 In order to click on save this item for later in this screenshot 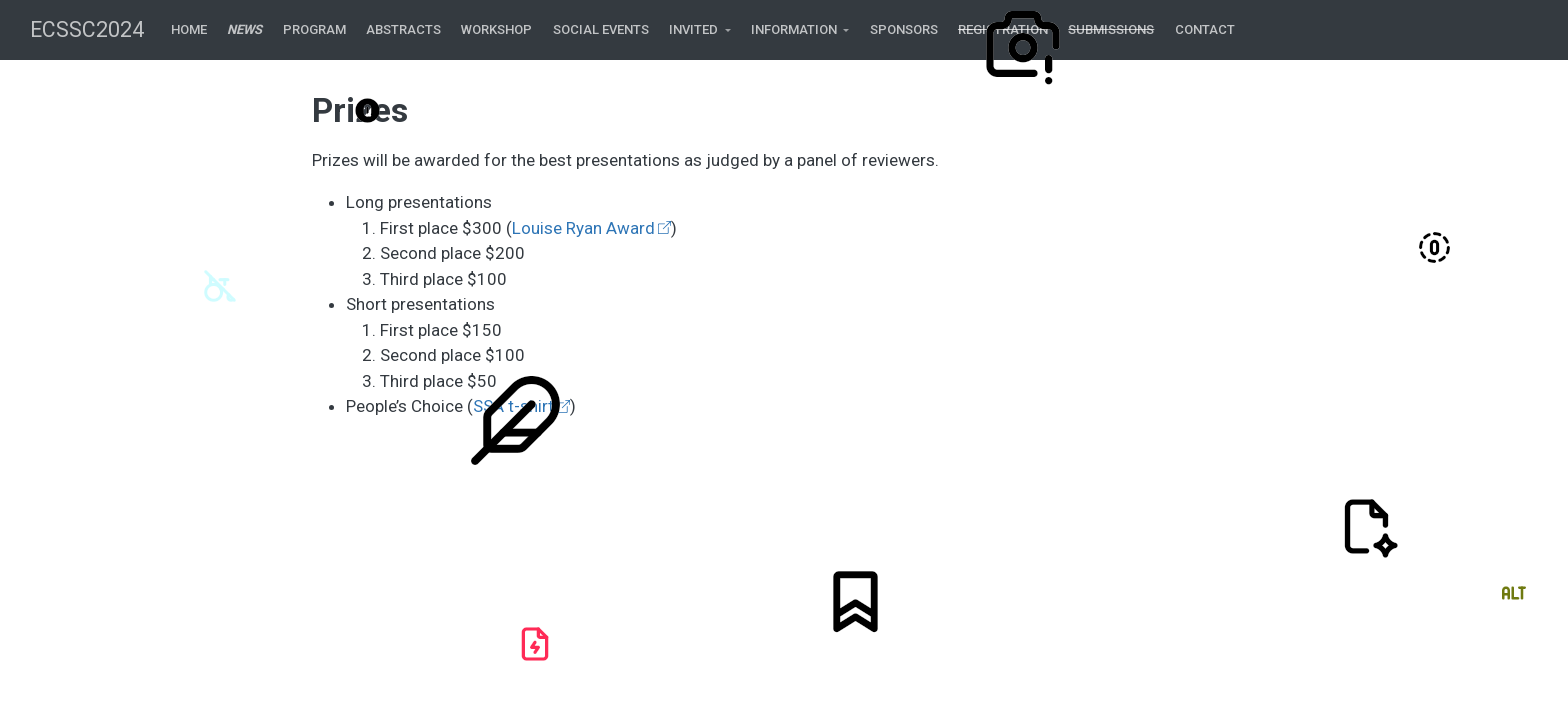, I will do `click(855, 600)`.